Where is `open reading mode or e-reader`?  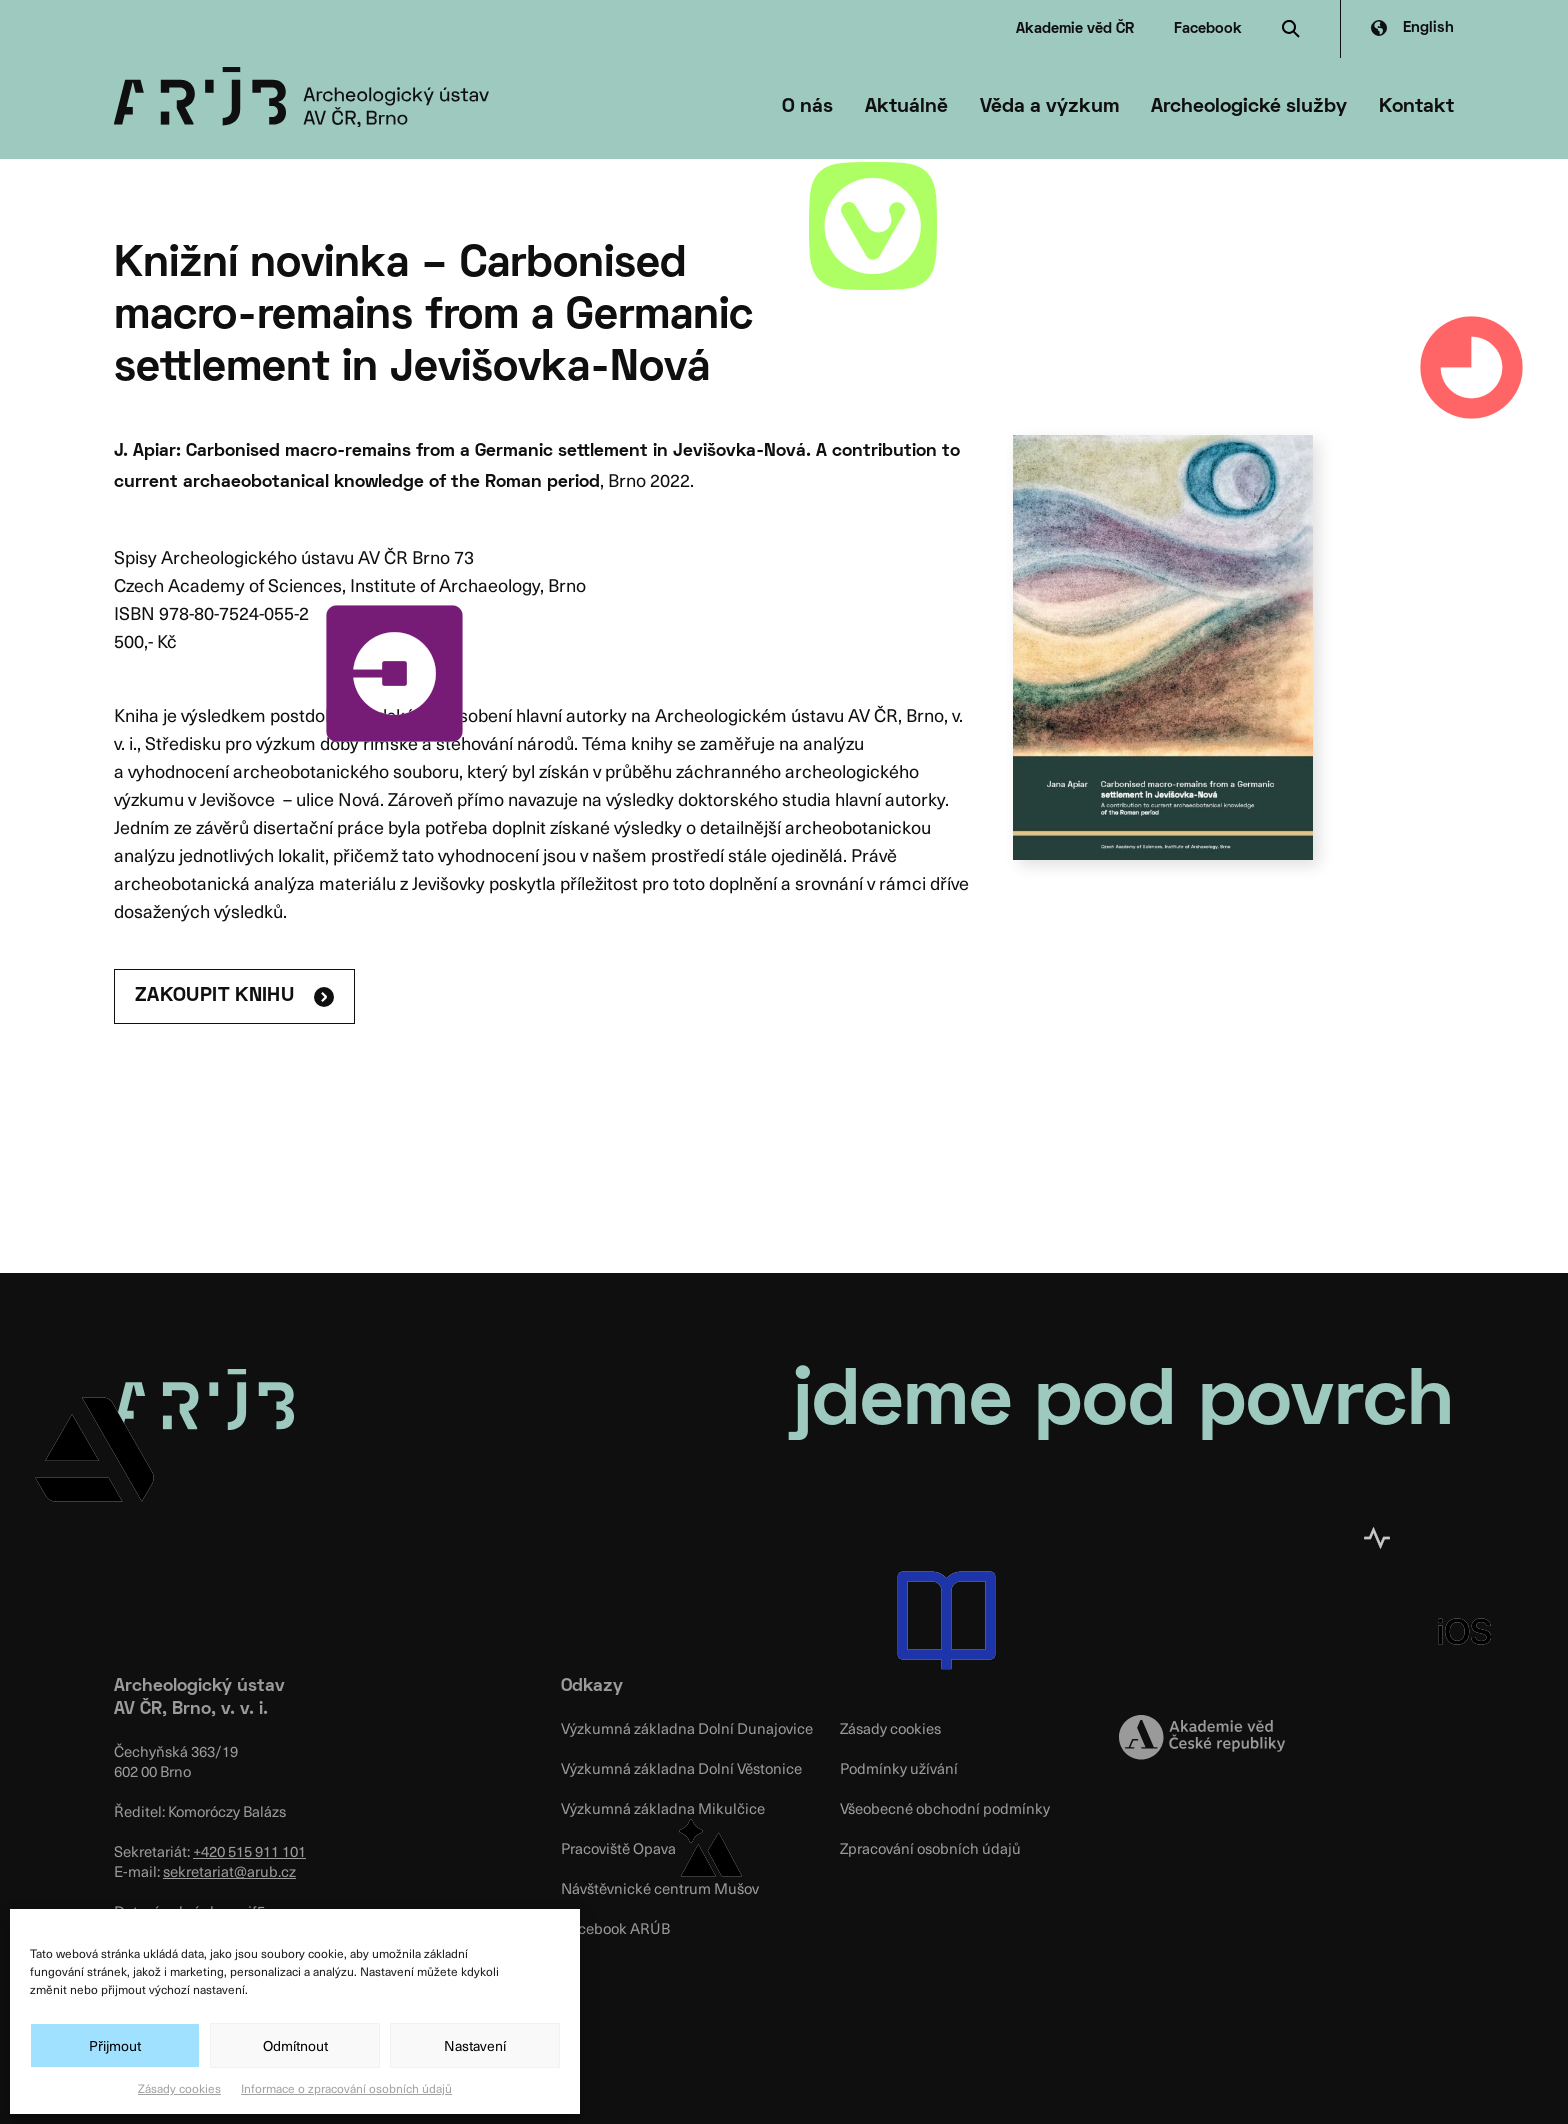
open reading mode or e-reader is located at coordinates (946, 1615).